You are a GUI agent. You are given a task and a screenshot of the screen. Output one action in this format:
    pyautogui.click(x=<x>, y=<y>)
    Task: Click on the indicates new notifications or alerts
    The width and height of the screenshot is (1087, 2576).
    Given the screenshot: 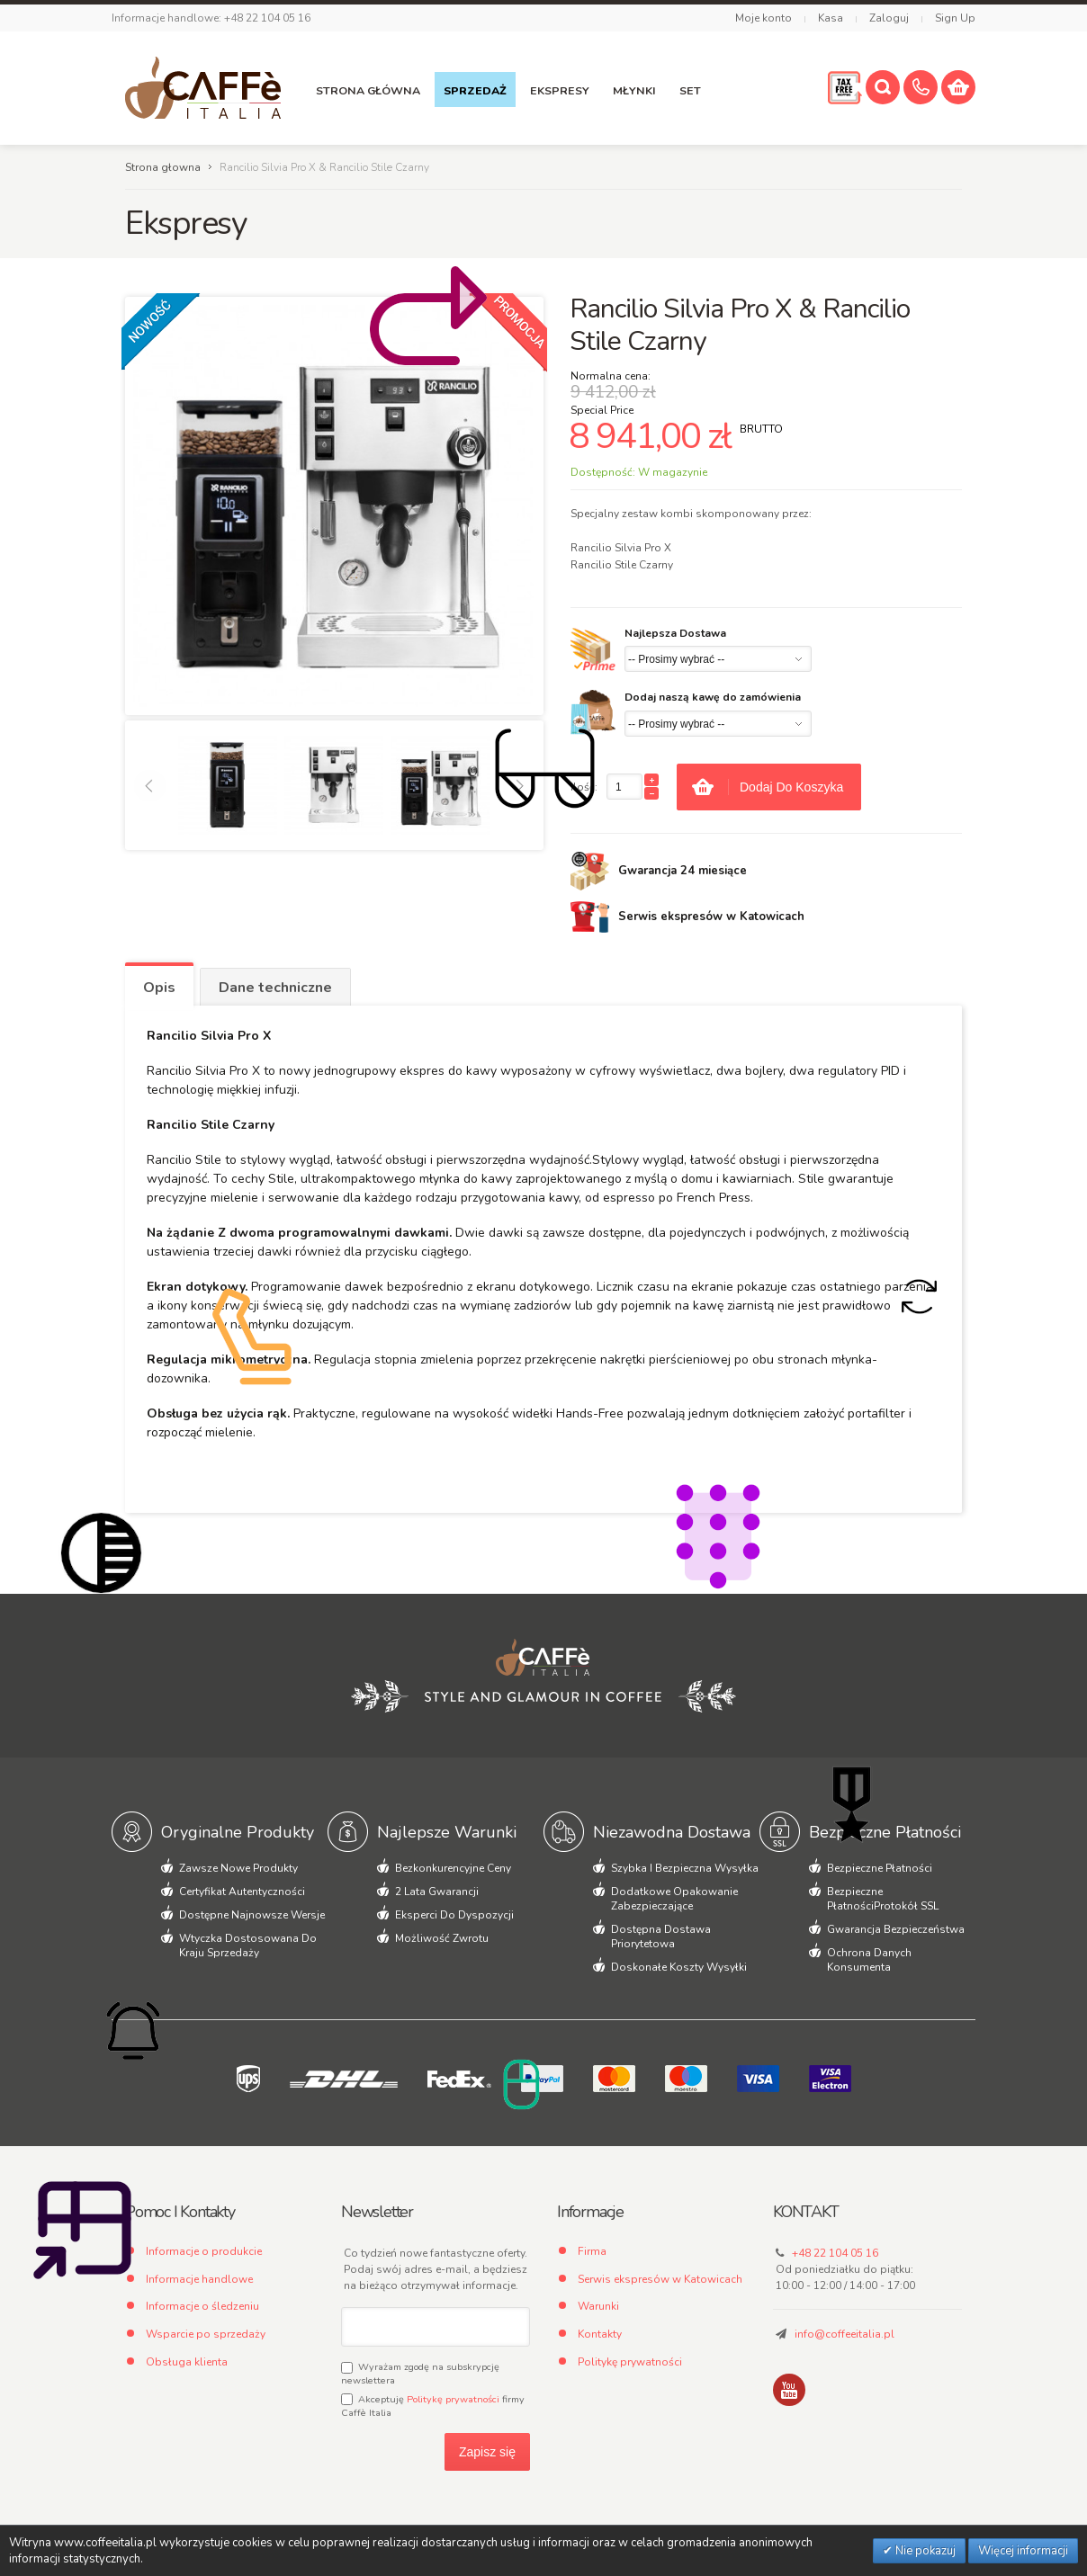 What is the action you would take?
    pyautogui.click(x=133, y=2032)
    